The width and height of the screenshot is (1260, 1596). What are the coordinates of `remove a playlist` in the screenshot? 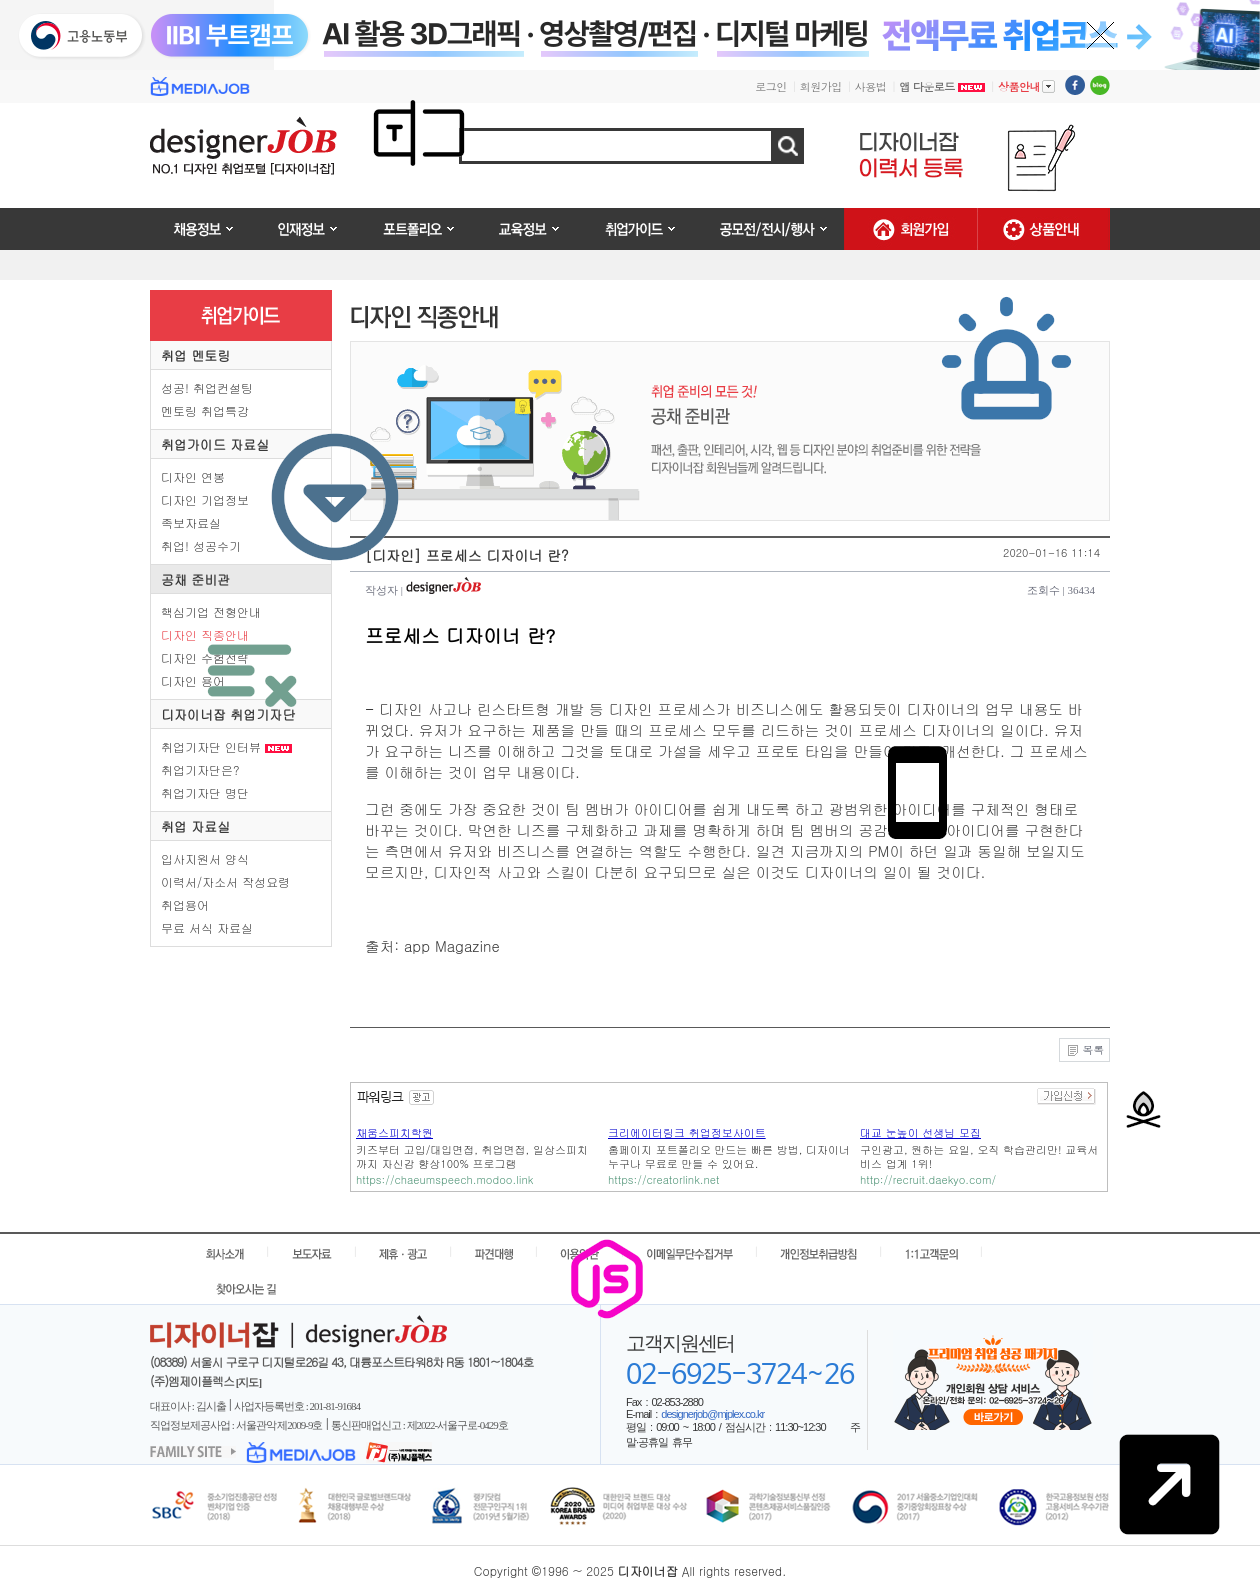 It's located at (249, 670).